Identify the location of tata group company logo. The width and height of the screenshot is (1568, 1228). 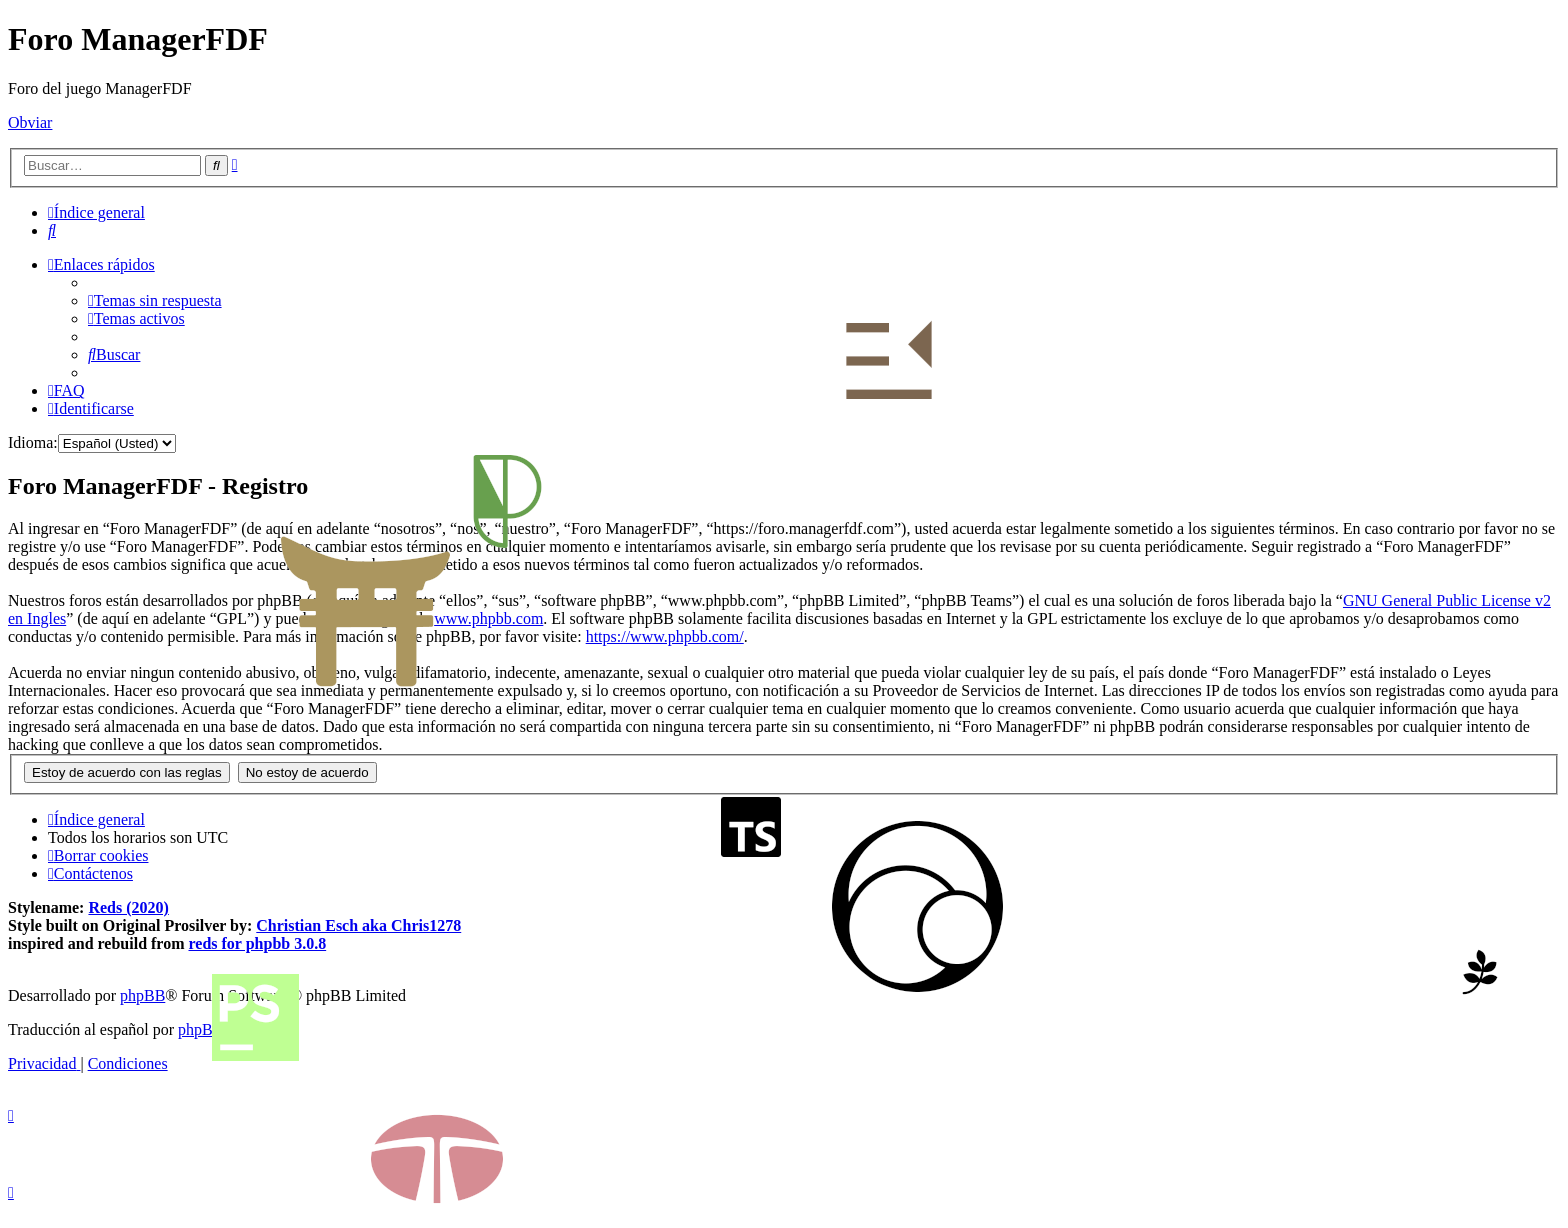
(437, 1159).